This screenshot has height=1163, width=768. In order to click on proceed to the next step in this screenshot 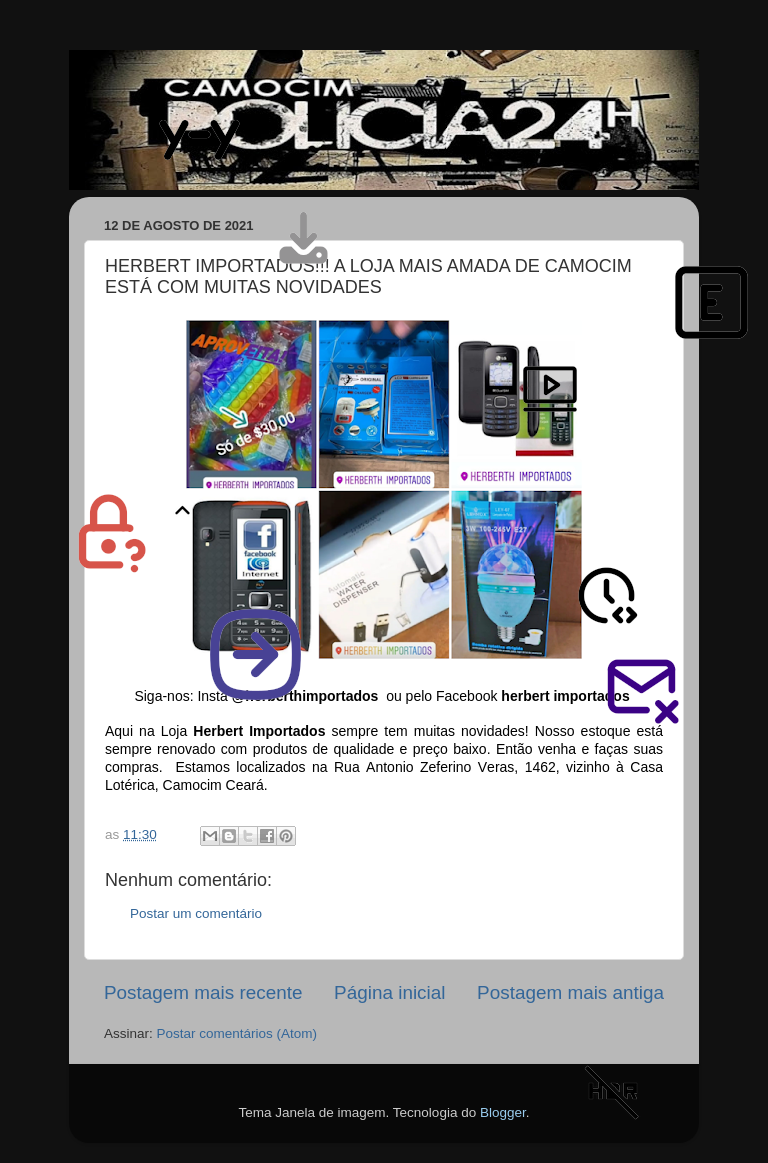, I will do `click(255, 654)`.